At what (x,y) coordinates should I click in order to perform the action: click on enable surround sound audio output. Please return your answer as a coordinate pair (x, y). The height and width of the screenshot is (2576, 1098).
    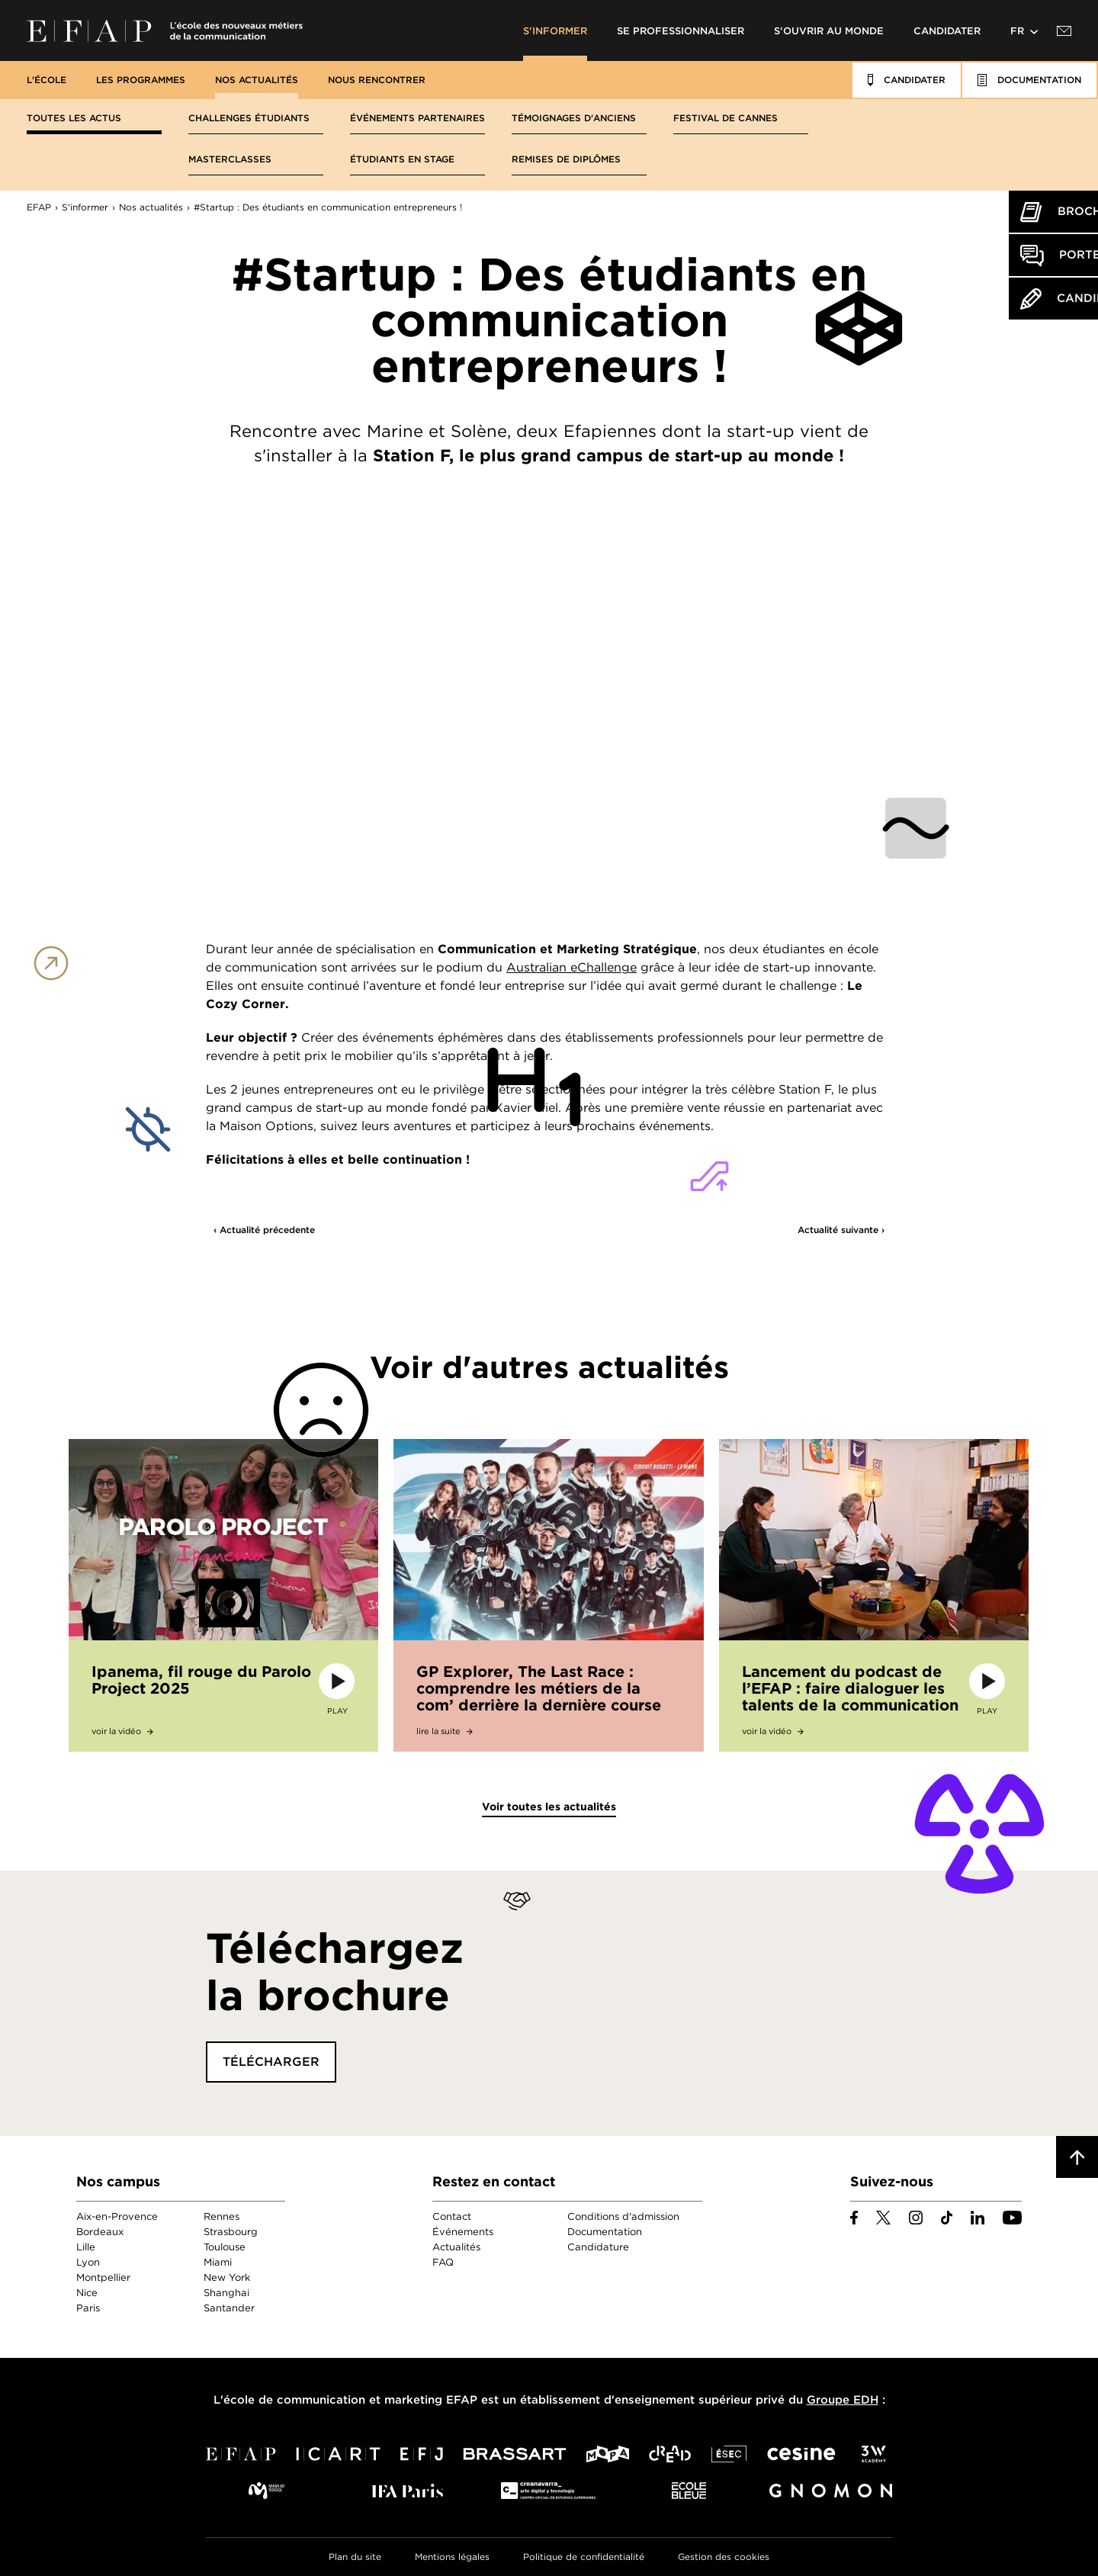
    Looking at the image, I should click on (230, 1603).